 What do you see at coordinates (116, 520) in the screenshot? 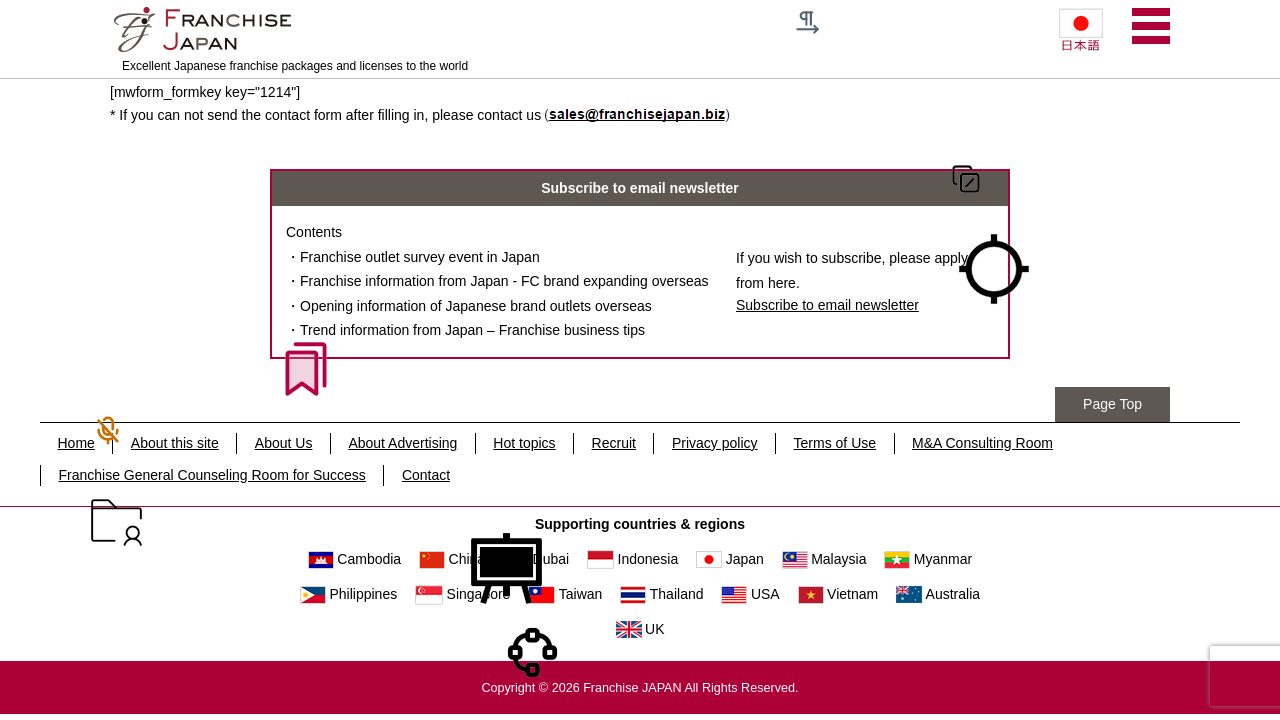
I see `access user-specific files or documents` at bounding box center [116, 520].